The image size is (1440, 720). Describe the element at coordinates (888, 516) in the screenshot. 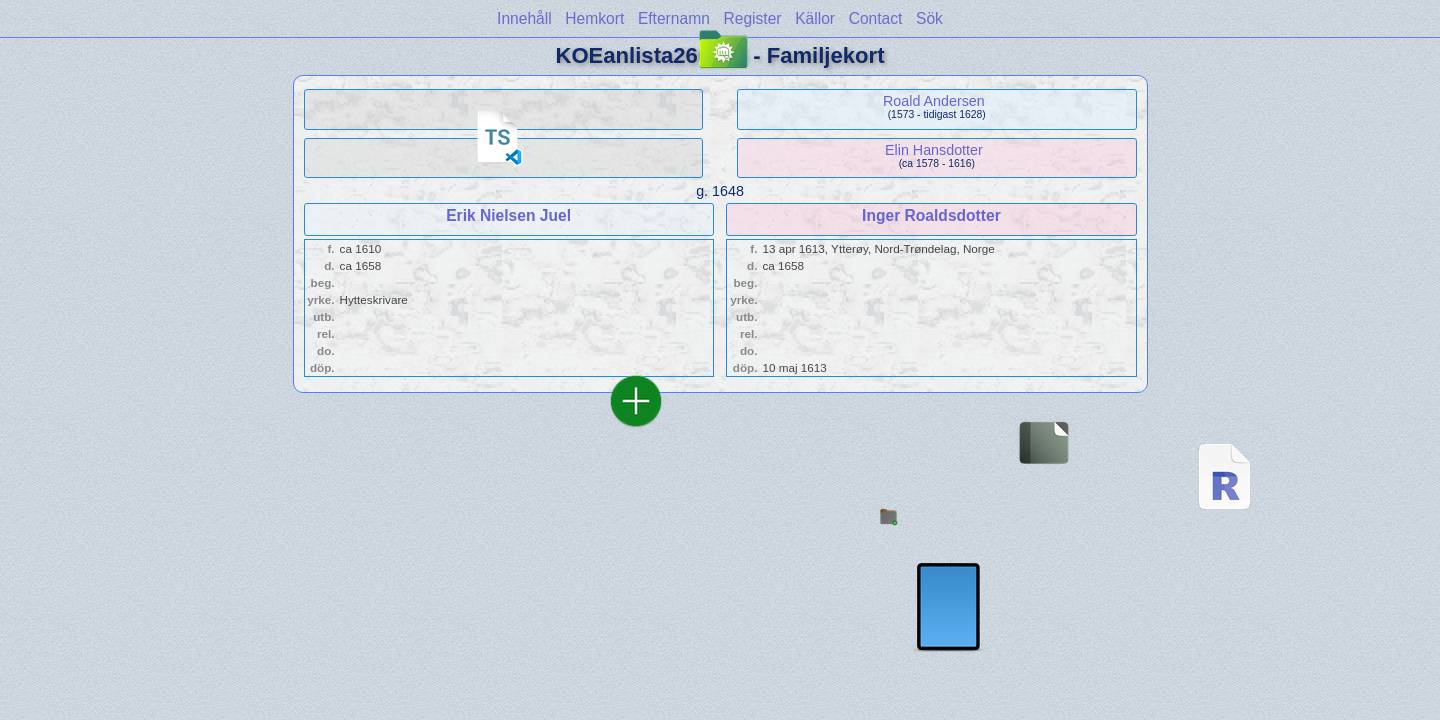

I see `create a new folder` at that location.